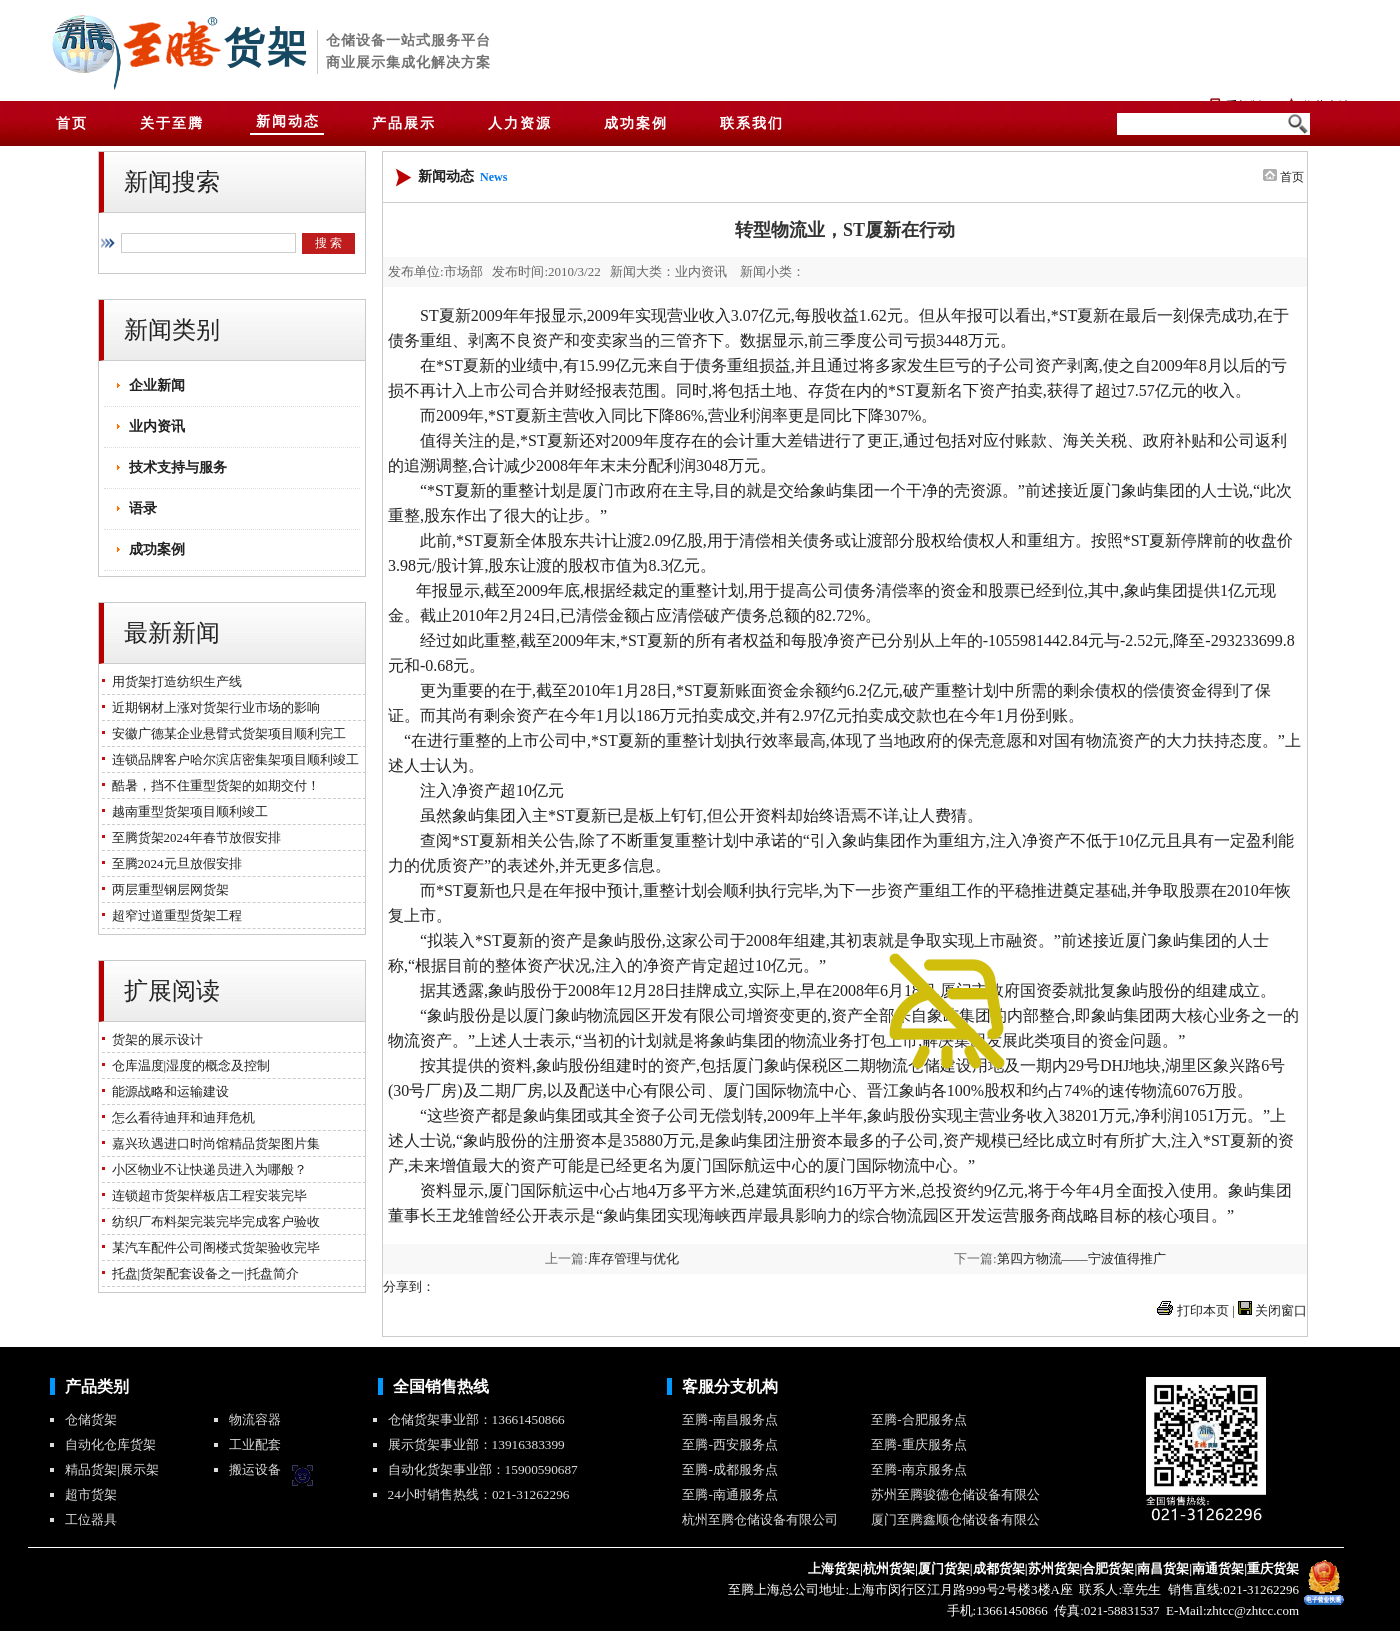 The width and height of the screenshot is (1400, 1631). What do you see at coordinates (947, 1011) in the screenshot?
I see `do not use steam while ironing` at bounding box center [947, 1011].